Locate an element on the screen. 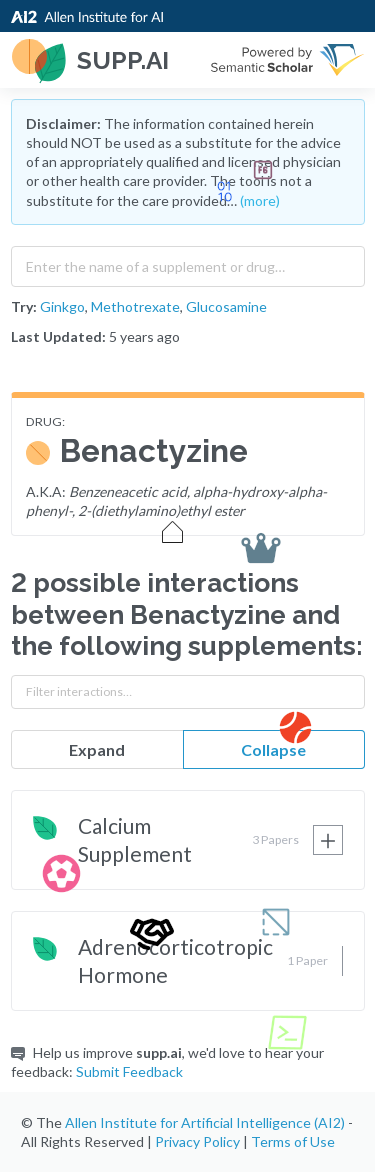 The width and height of the screenshot is (375, 1172). open powershell terminal is located at coordinates (287, 1032).